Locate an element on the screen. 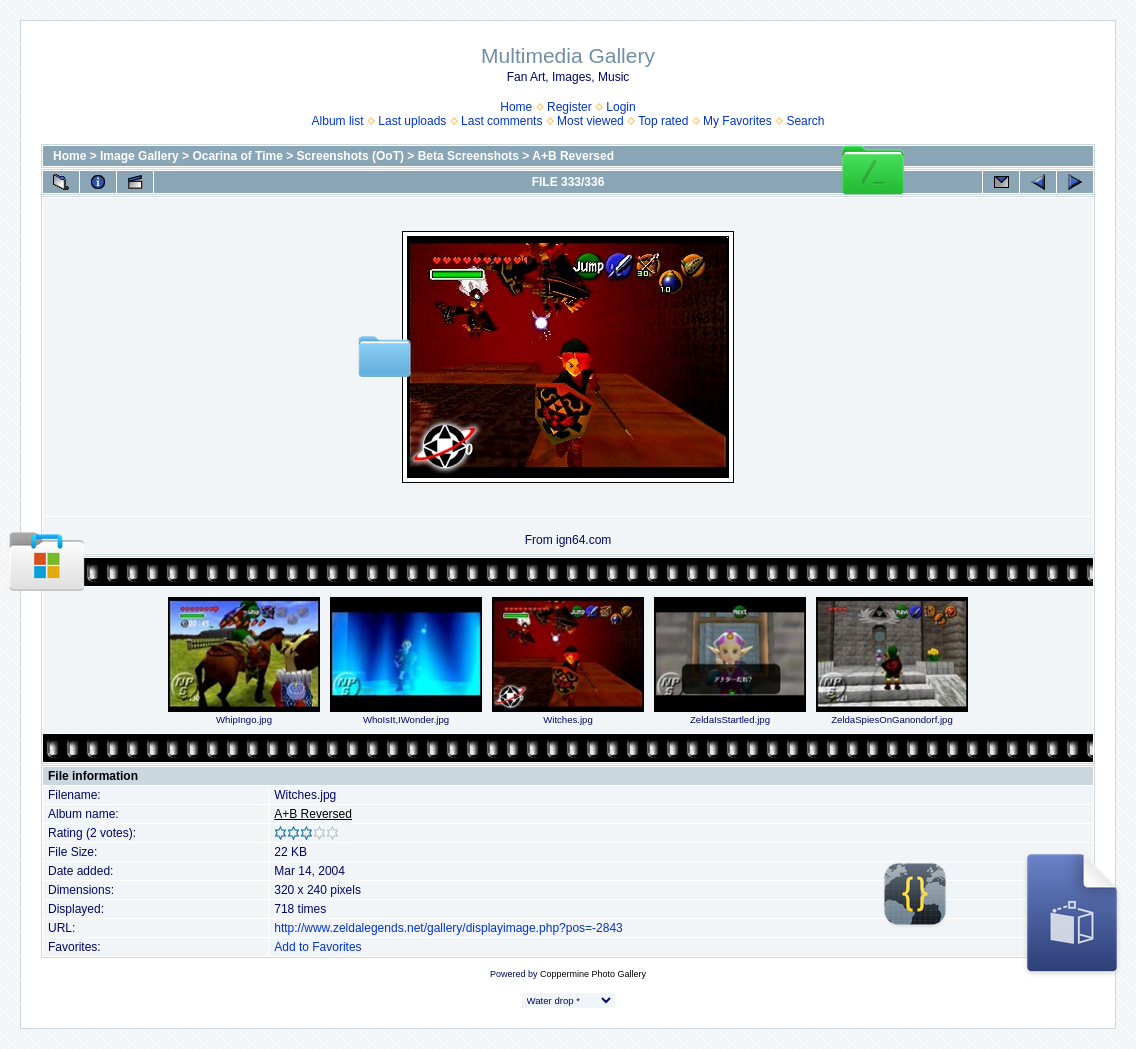 The width and height of the screenshot is (1136, 1049). open folder to view contents is located at coordinates (384, 356).